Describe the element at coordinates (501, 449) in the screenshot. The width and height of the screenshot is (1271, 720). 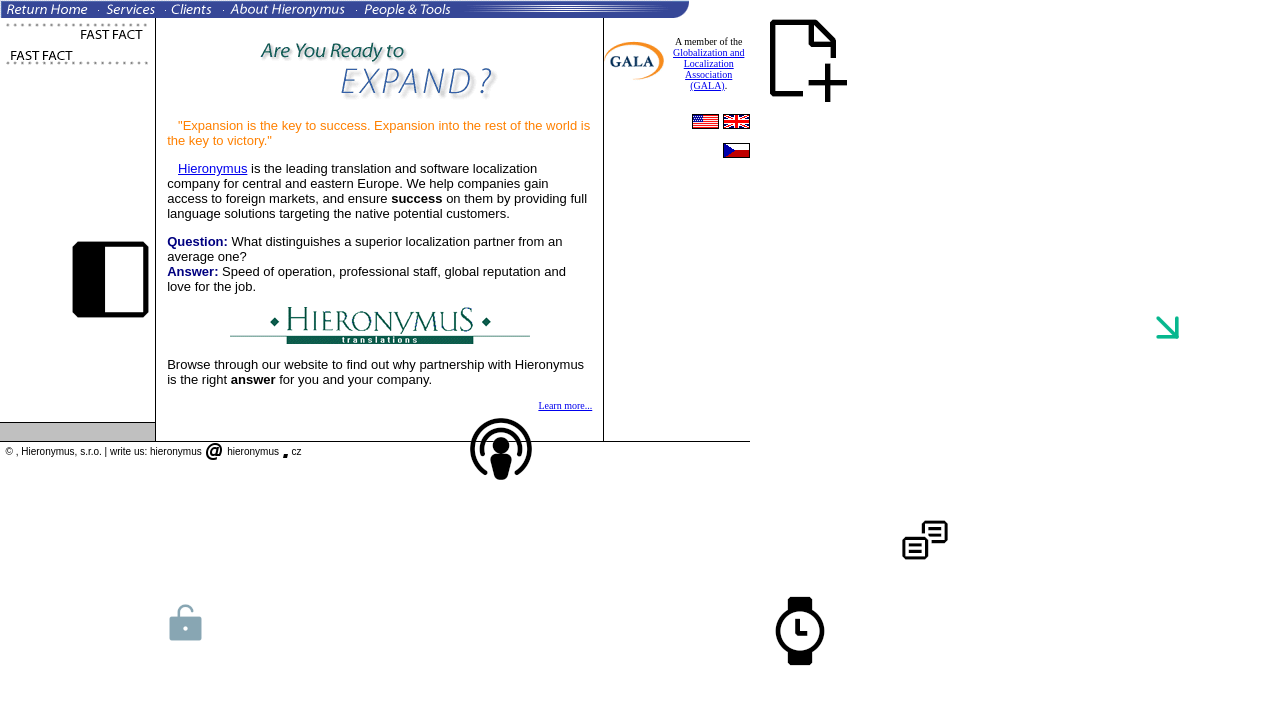
I see `open apple podcasts` at that location.